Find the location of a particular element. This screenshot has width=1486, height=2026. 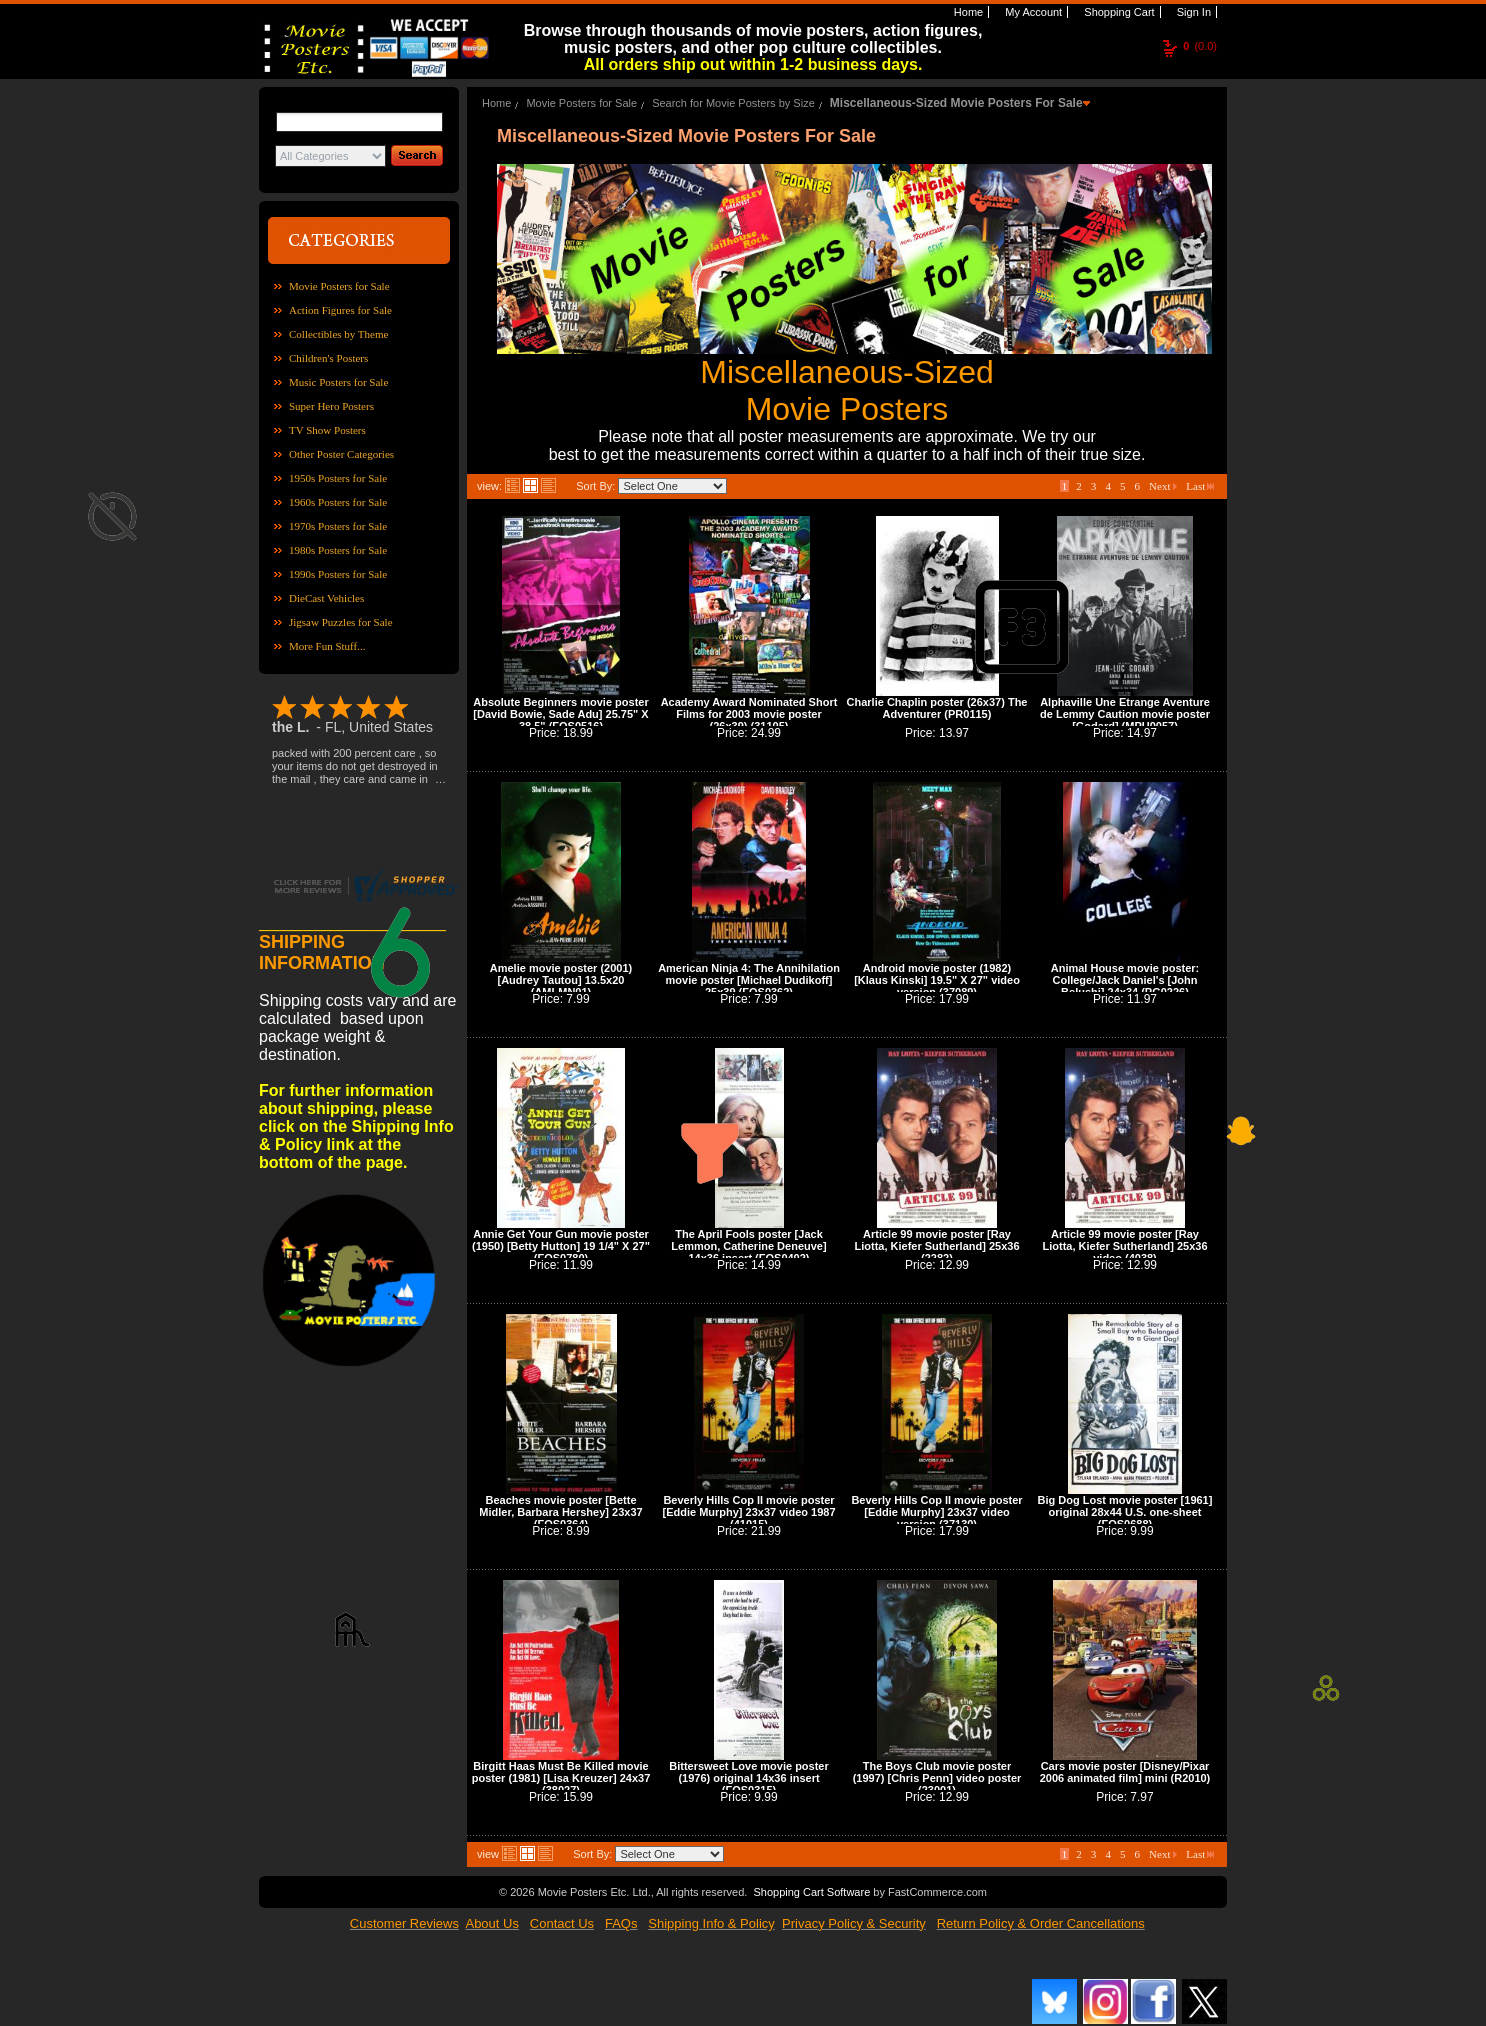

access playground or outdoor equipment information is located at coordinates (352, 1629).